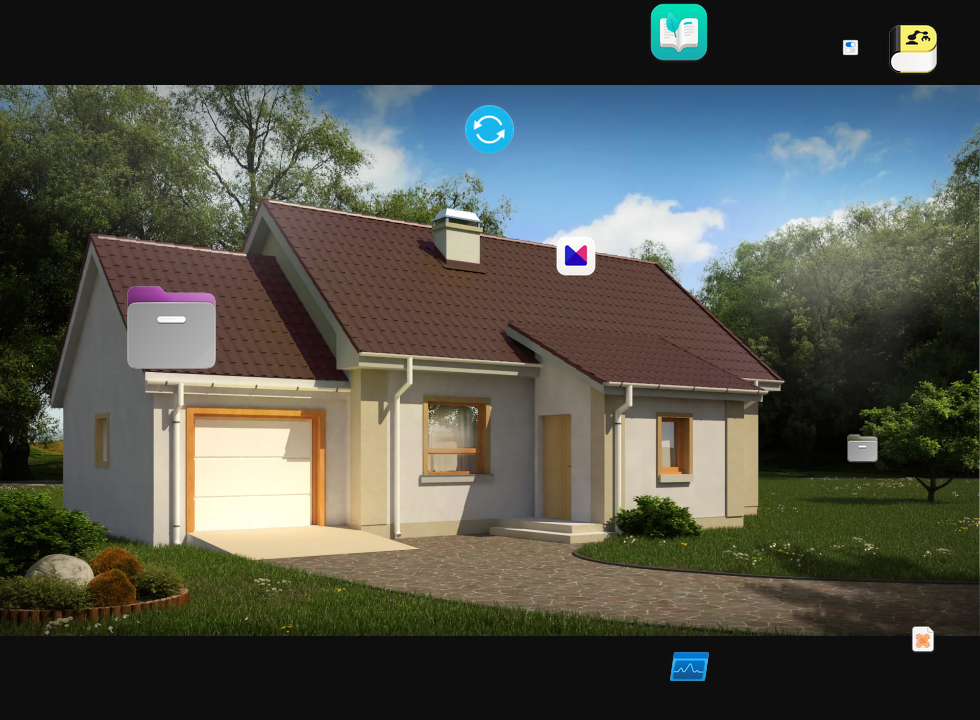 The image size is (980, 720). What do you see at coordinates (923, 639) in the screenshot?
I see `a patch or diff file for code changes` at bounding box center [923, 639].